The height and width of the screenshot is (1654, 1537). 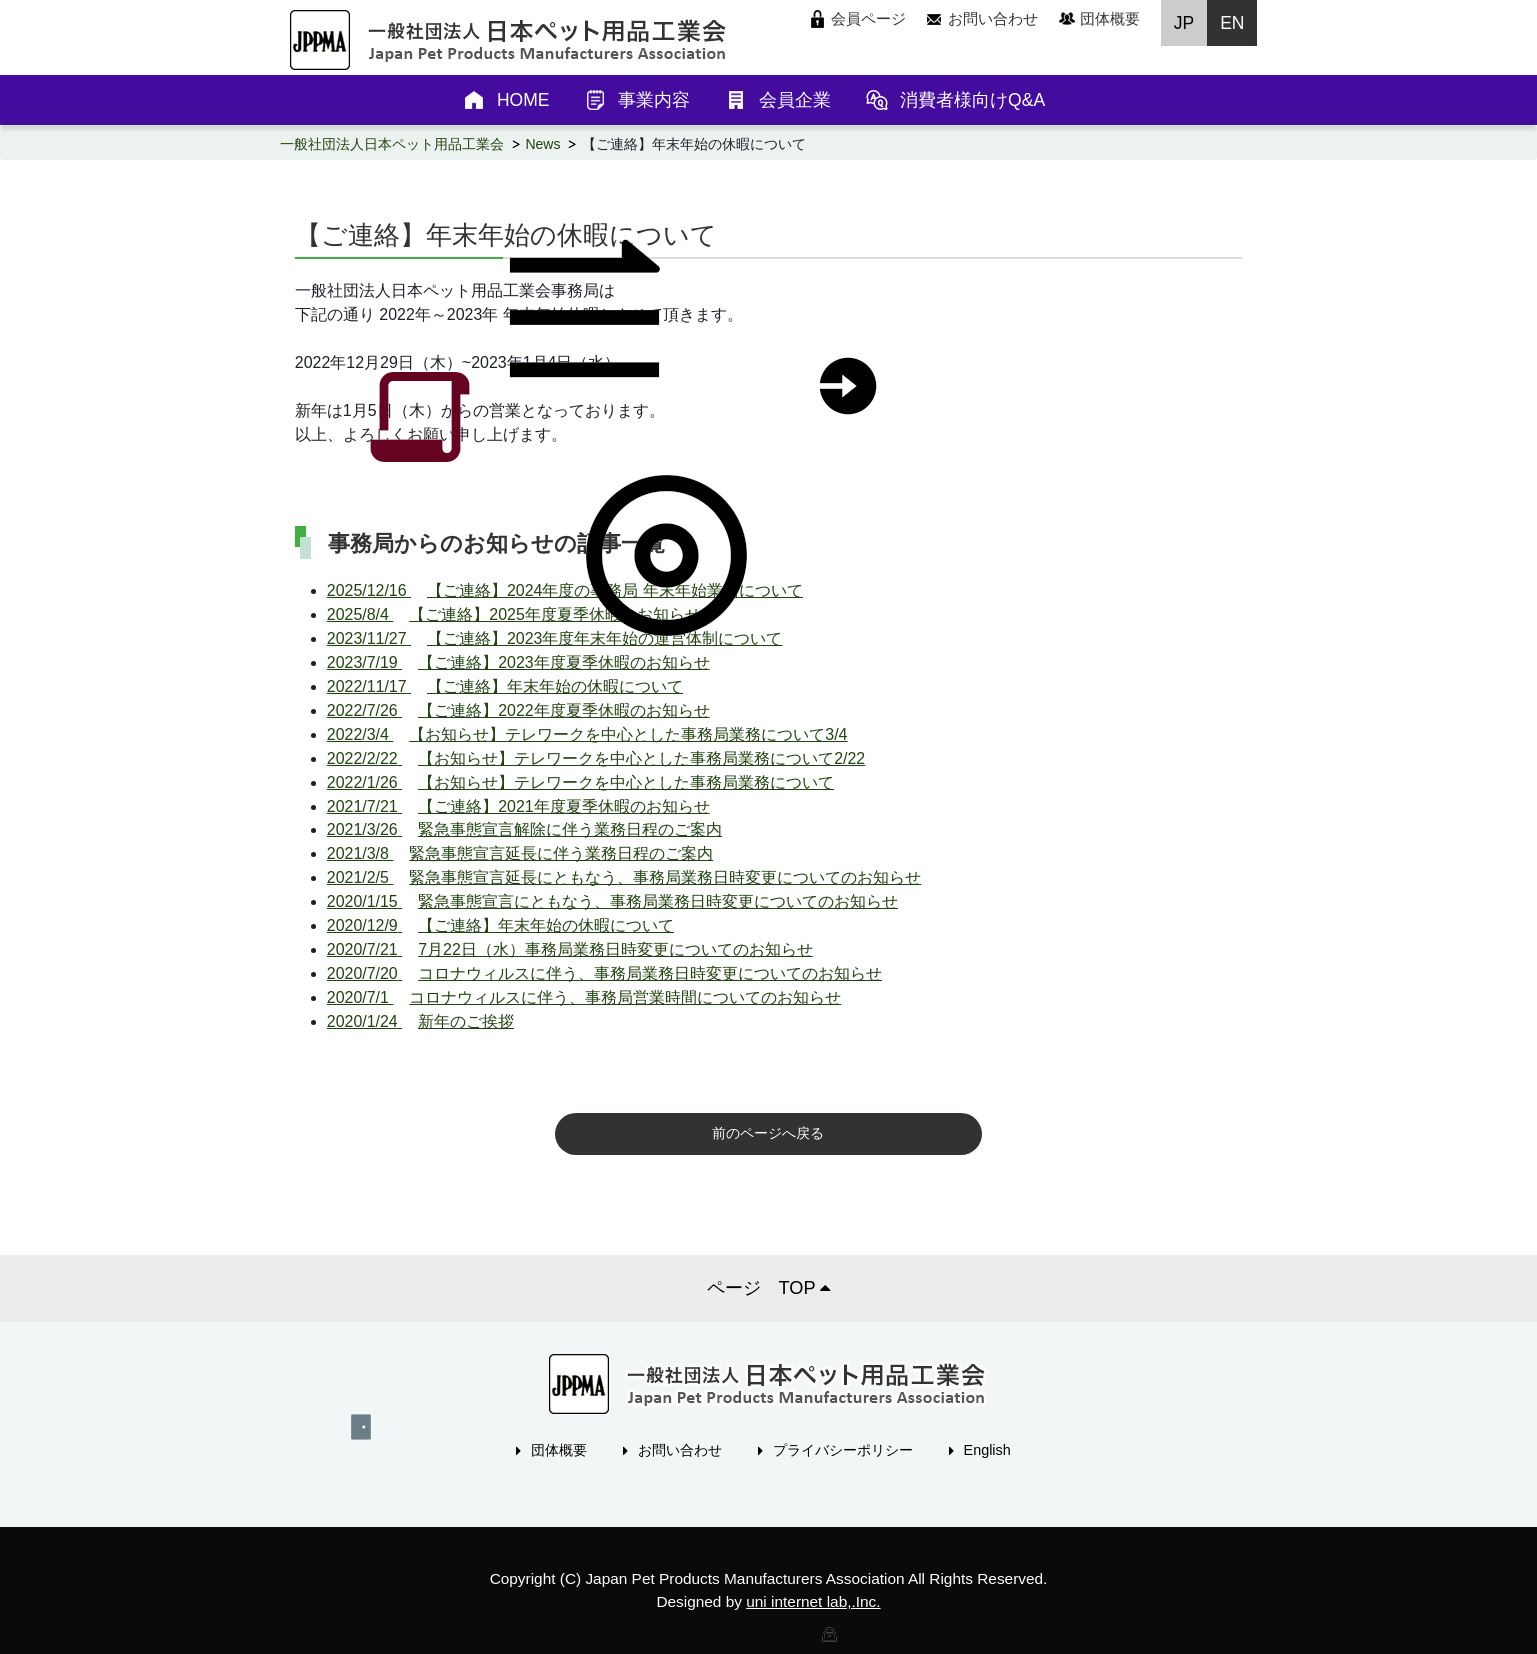 What do you see at coordinates (420, 417) in the screenshot?
I see `view document or paper file` at bounding box center [420, 417].